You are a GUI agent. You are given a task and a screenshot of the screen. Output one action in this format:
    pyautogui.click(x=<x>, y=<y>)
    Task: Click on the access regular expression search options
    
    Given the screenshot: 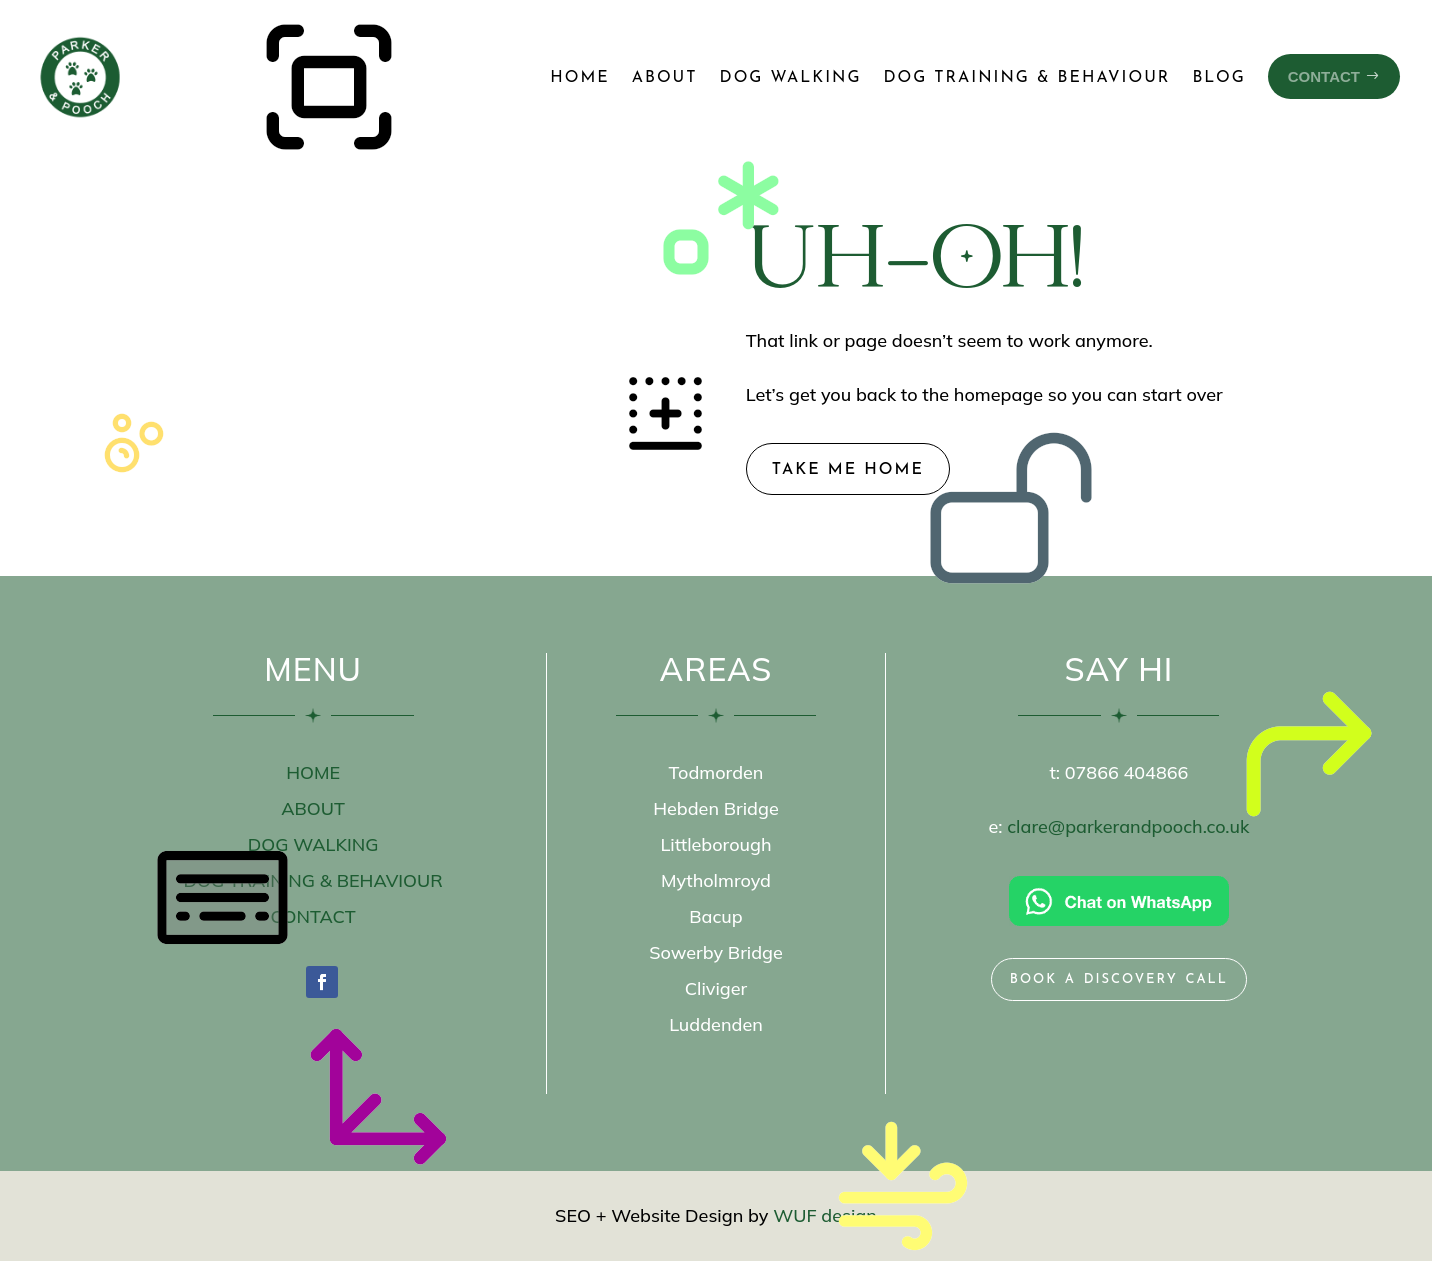 What is the action you would take?
    pyautogui.click(x=720, y=218)
    